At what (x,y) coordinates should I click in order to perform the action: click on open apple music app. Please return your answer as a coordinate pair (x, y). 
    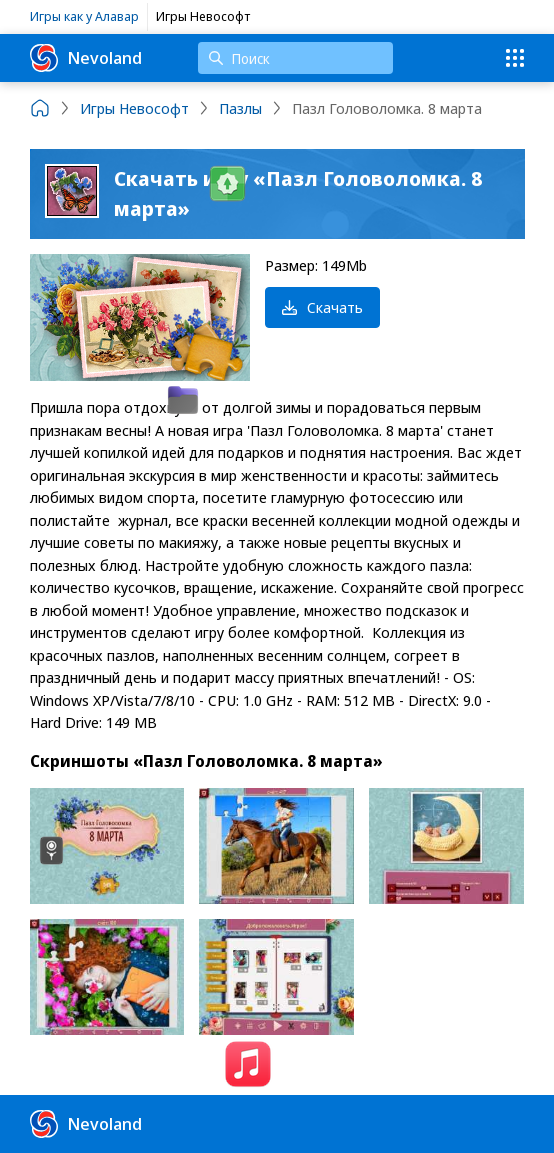
    Looking at the image, I should click on (248, 1064).